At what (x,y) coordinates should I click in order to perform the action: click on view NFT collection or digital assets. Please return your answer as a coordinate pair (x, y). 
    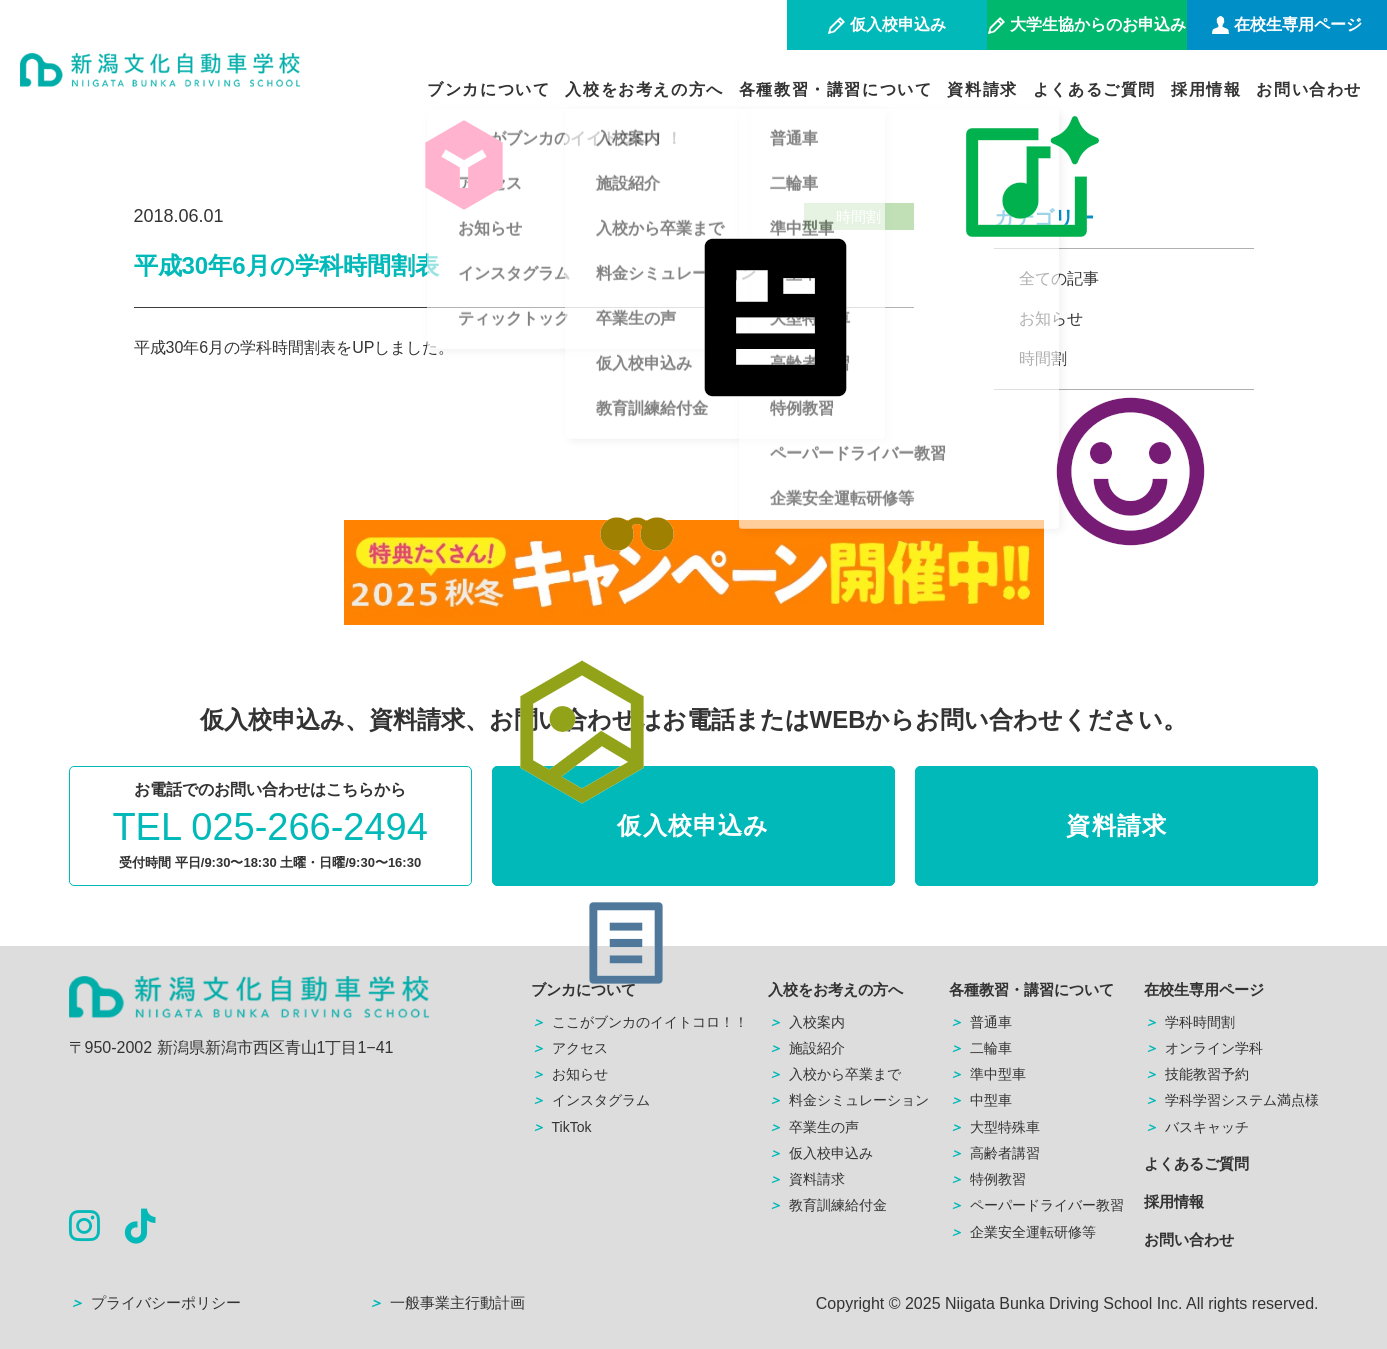
    Looking at the image, I should click on (582, 732).